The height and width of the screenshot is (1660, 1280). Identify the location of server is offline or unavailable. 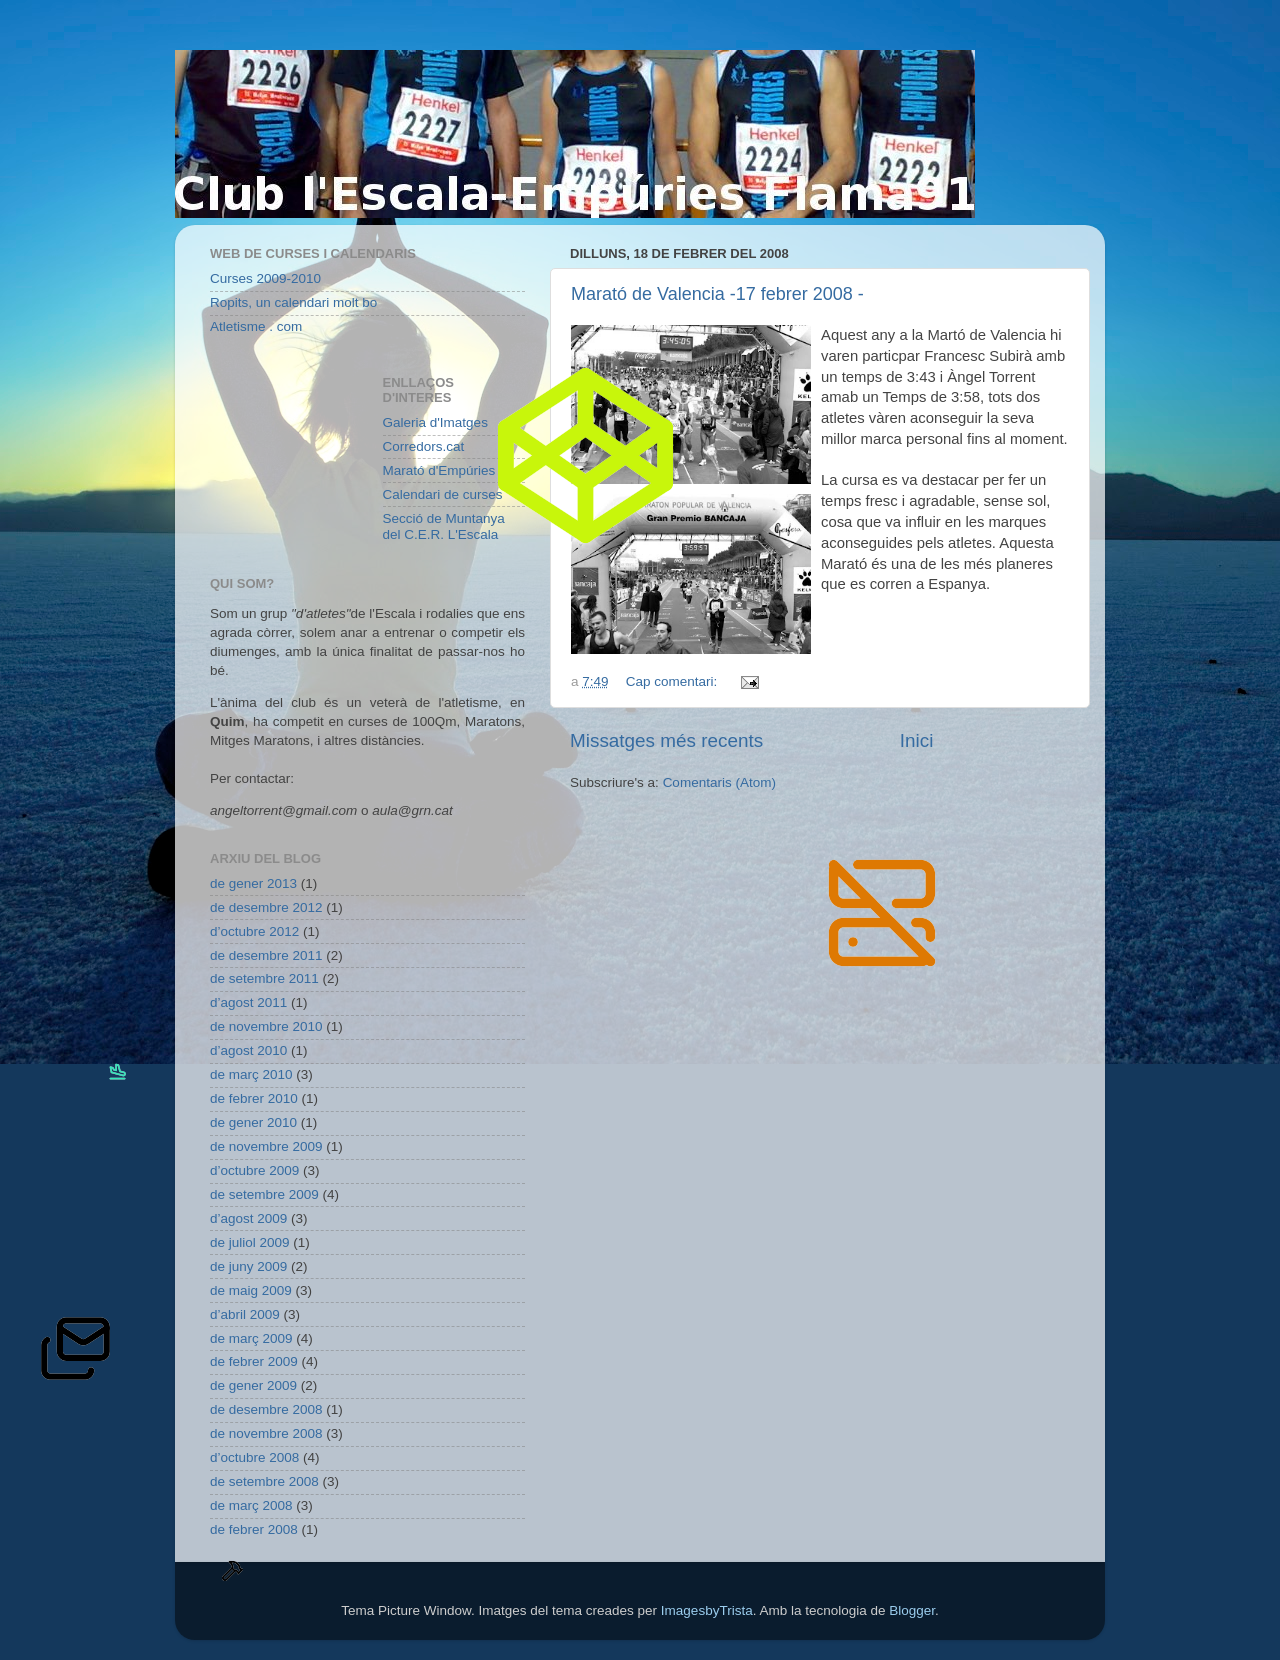
(882, 913).